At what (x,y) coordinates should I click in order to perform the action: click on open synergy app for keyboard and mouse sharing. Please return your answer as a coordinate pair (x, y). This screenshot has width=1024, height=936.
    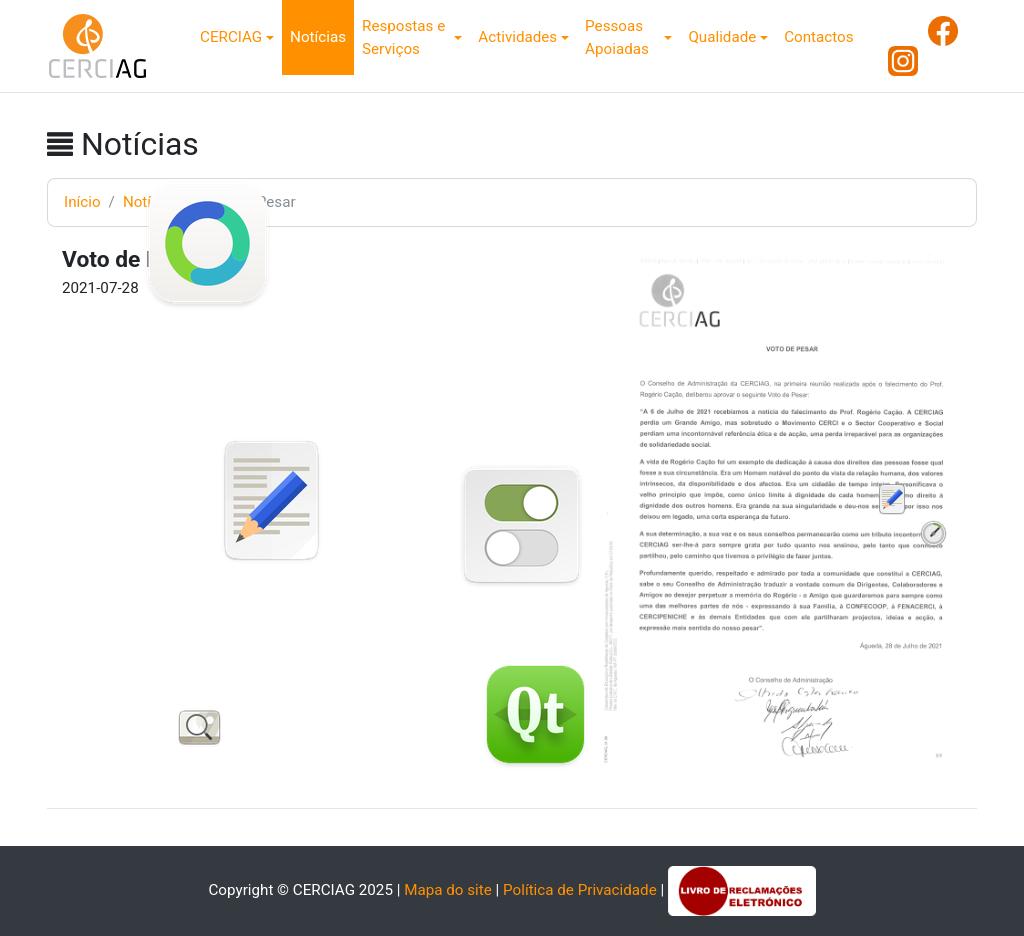
    Looking at the image, I should click on (207, 243).